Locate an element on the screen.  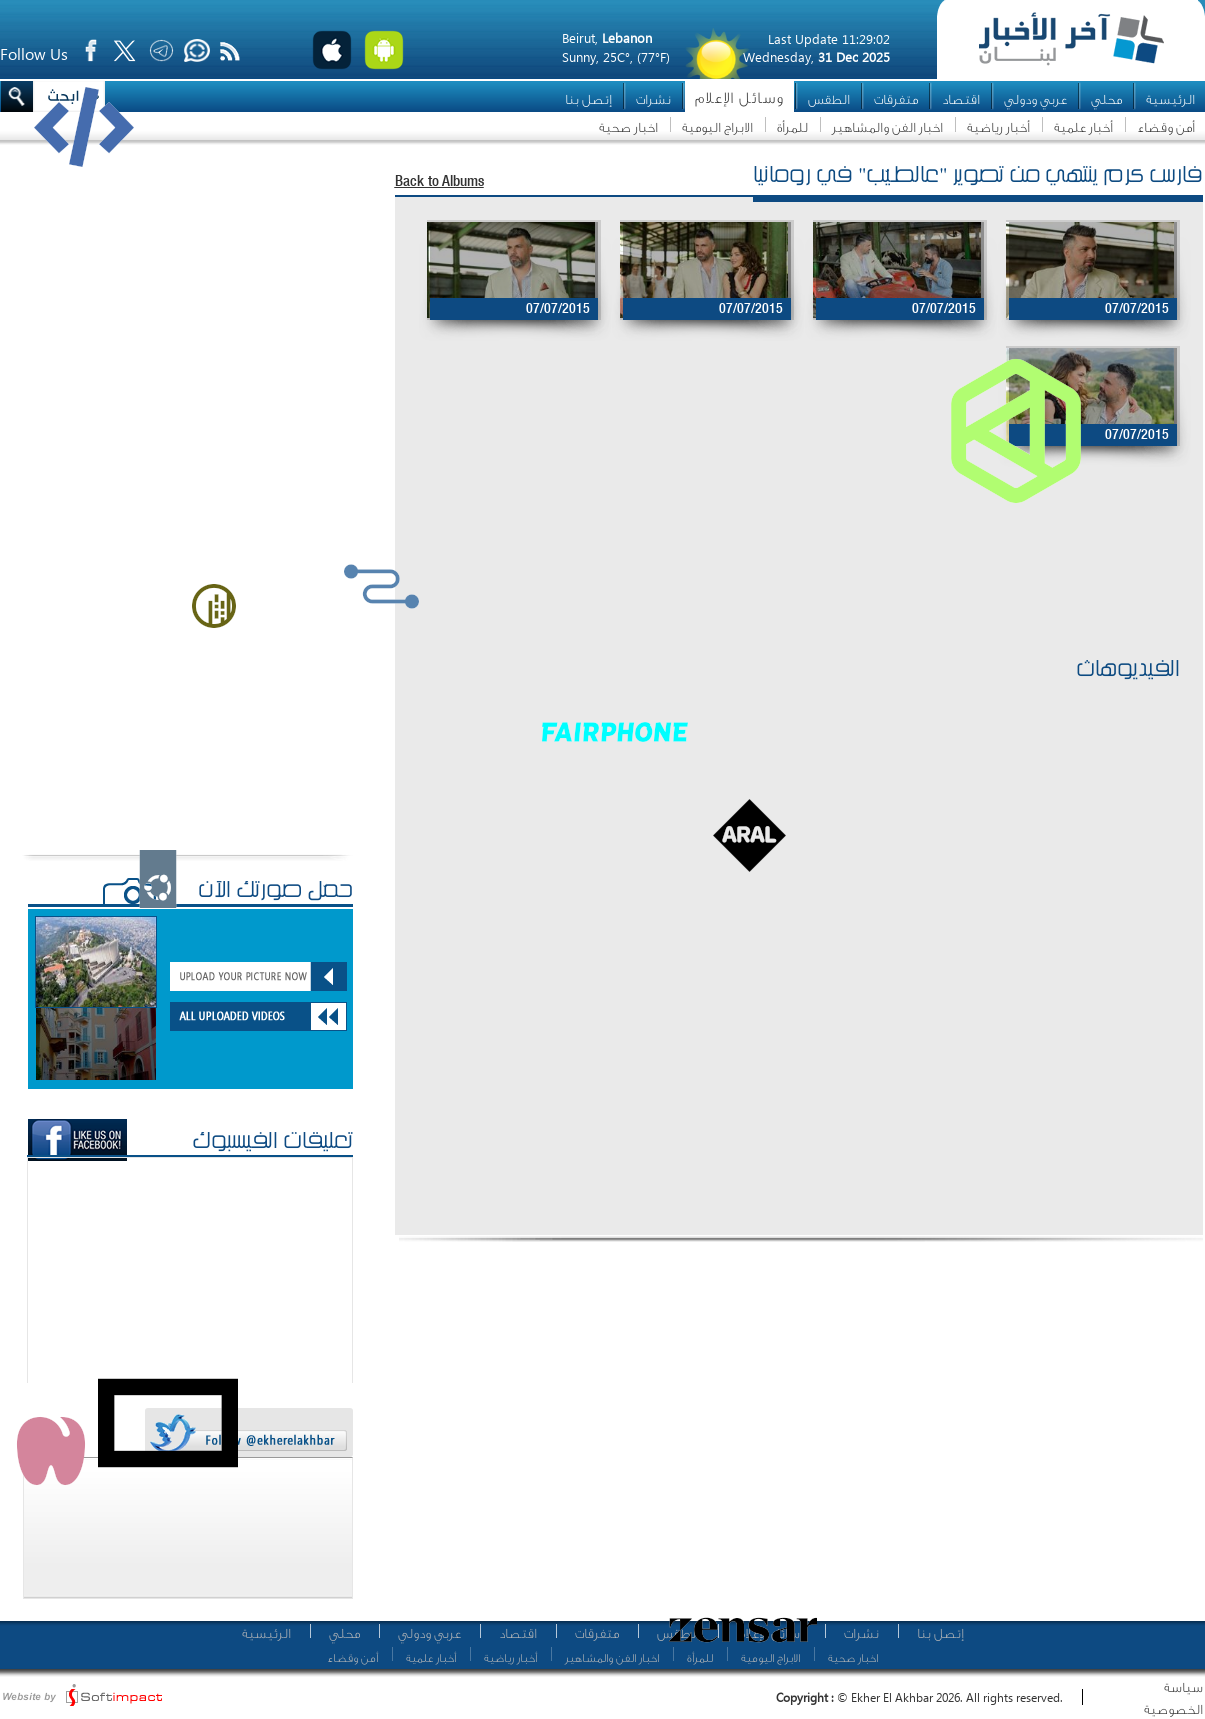
zensar technologies company logo is located at coordinates (743, 1630).